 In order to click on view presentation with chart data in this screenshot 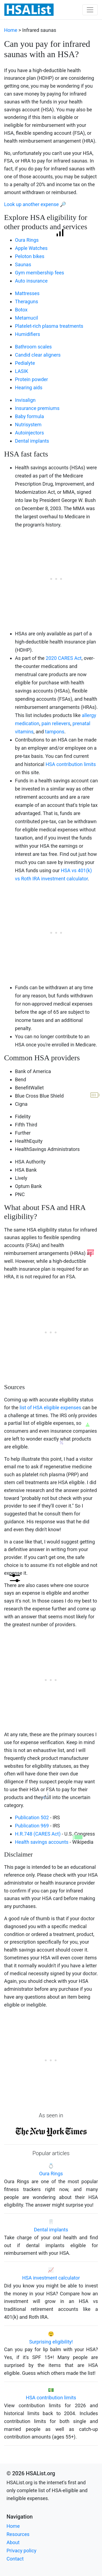, I will do `click(91, 1252)`.